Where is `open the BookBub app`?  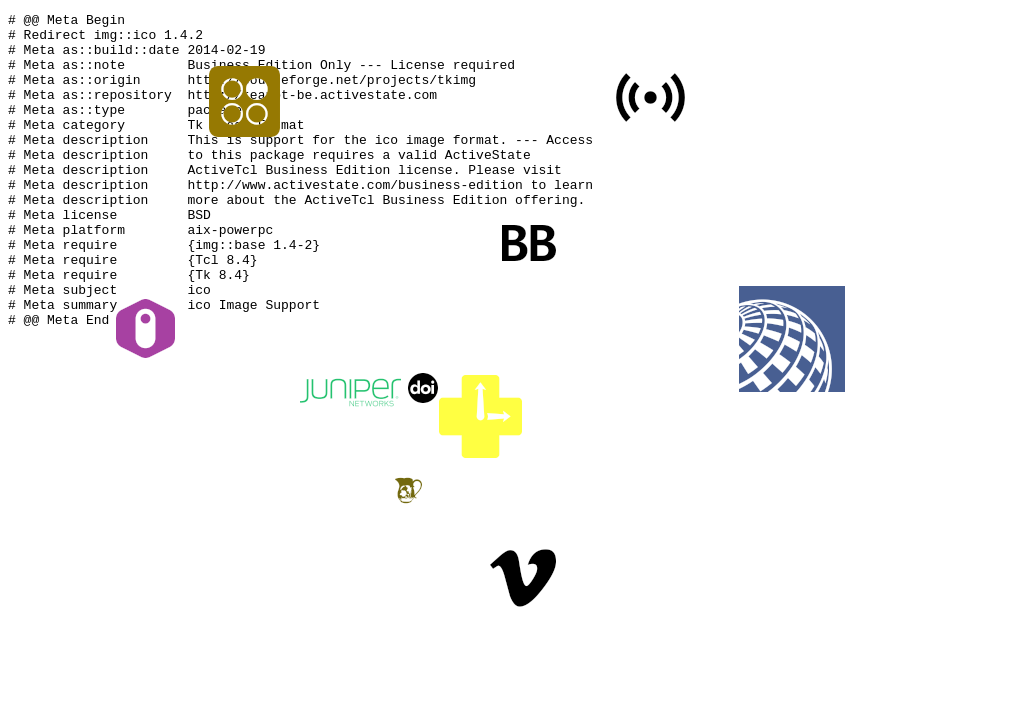 open the BookBub app is located at coordinates (529, 243).